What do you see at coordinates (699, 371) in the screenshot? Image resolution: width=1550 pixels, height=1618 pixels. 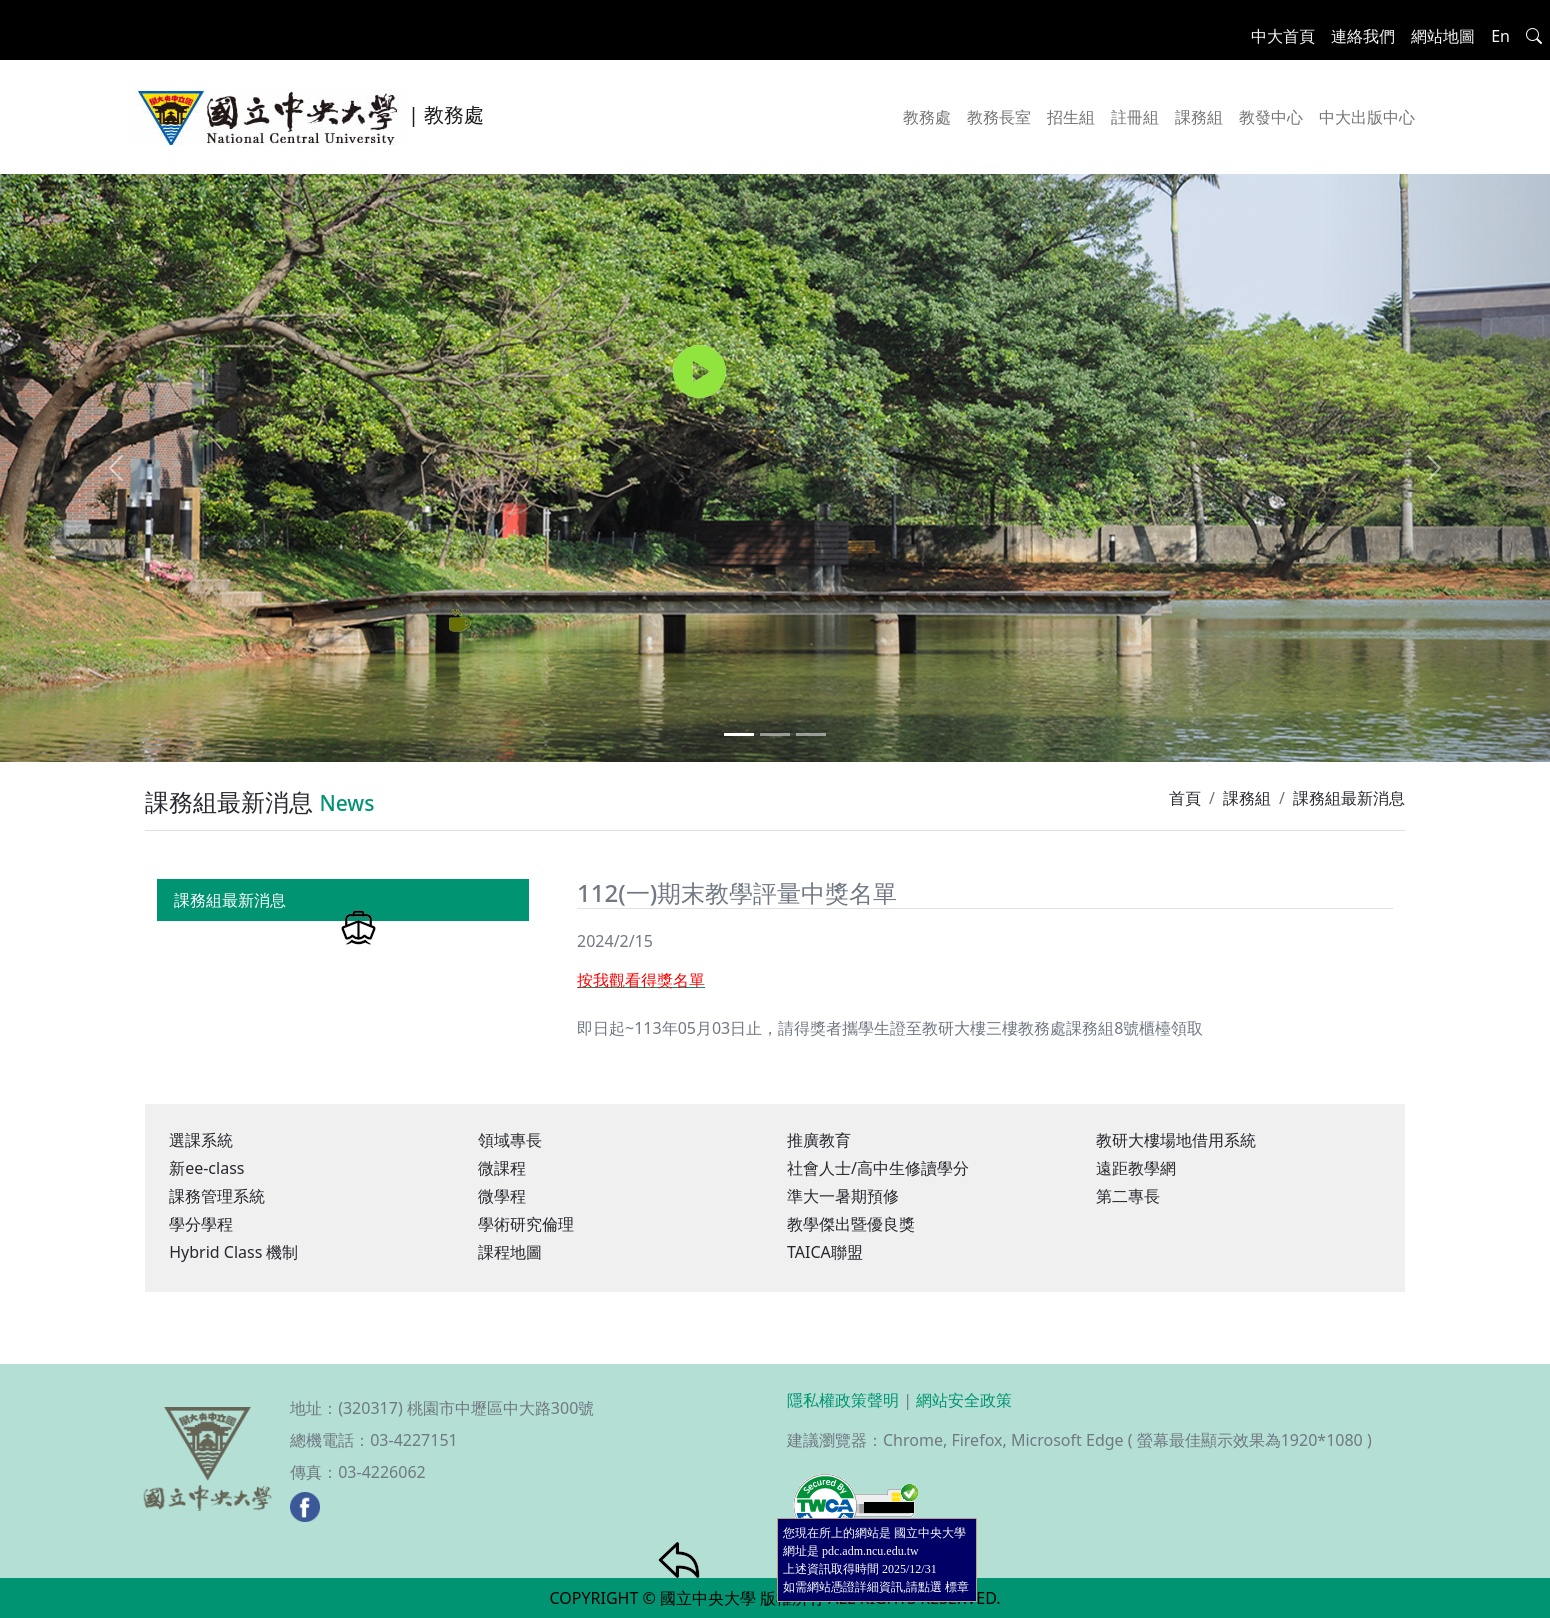 I see `play media content` at bounding box center [699, 371].